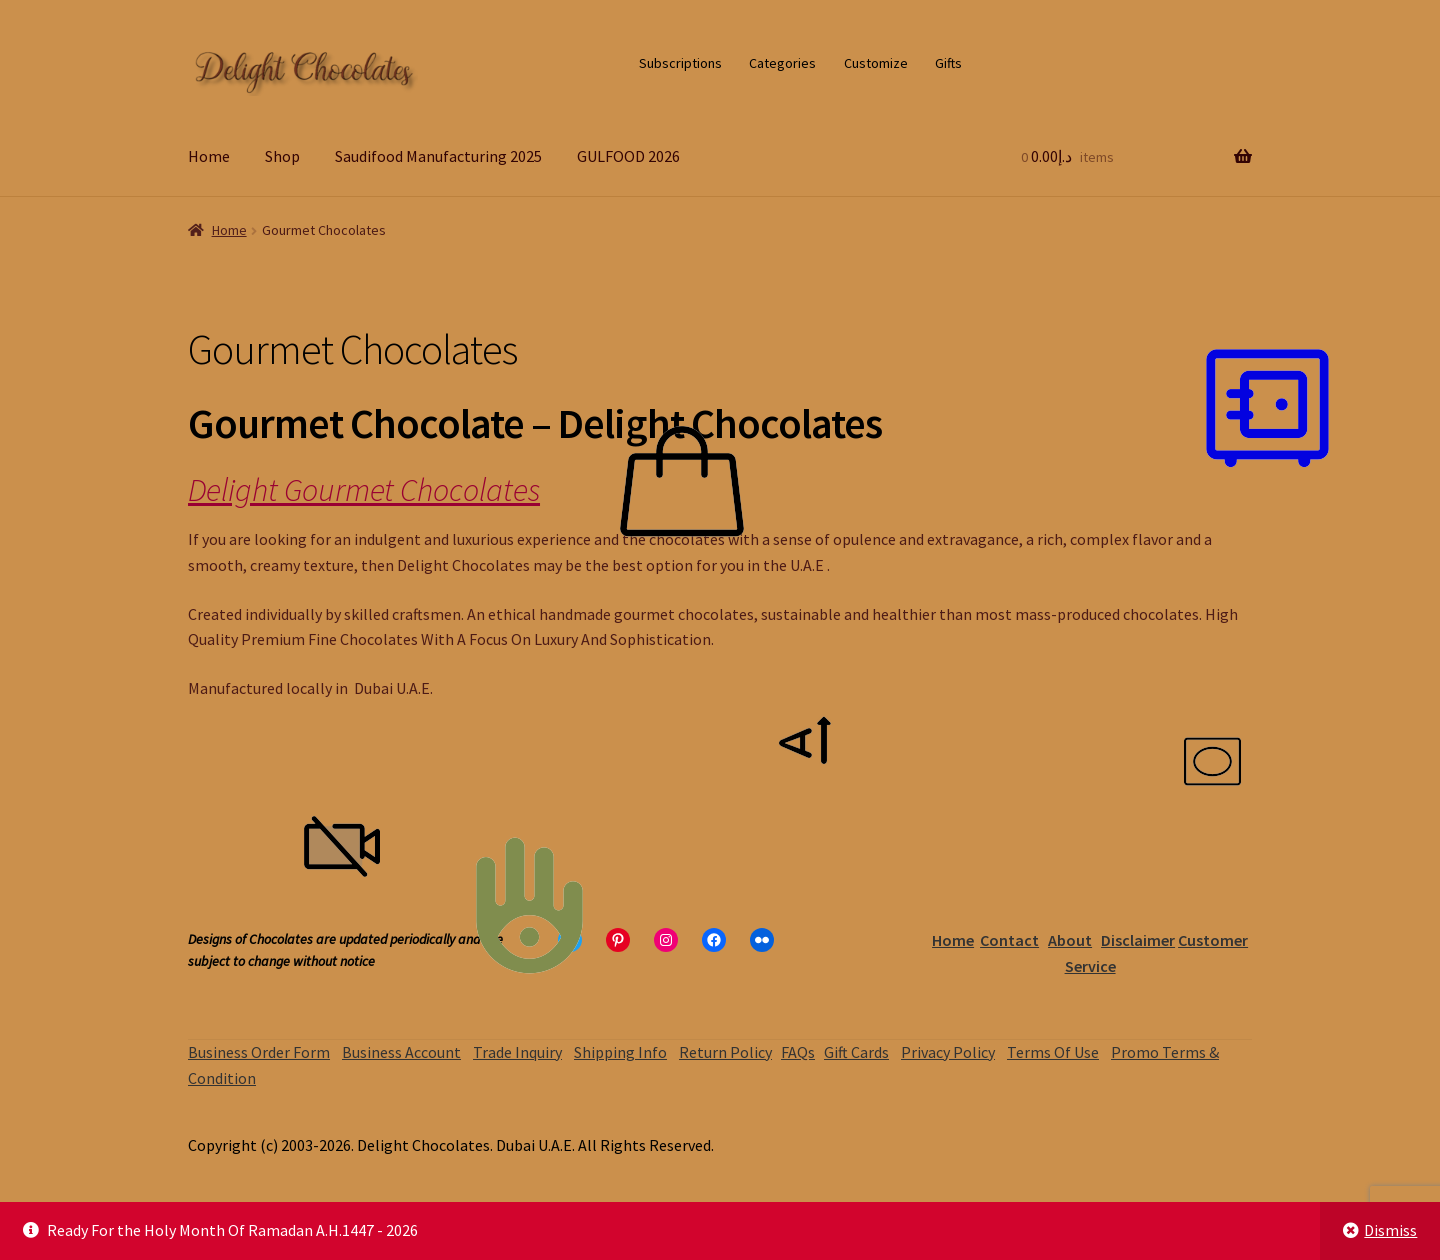 This screenshot has width=1440, height=1260. Describe the element at coordinates (339, 846) in the screenshot. I see `turn off camera or disable video` at that location.